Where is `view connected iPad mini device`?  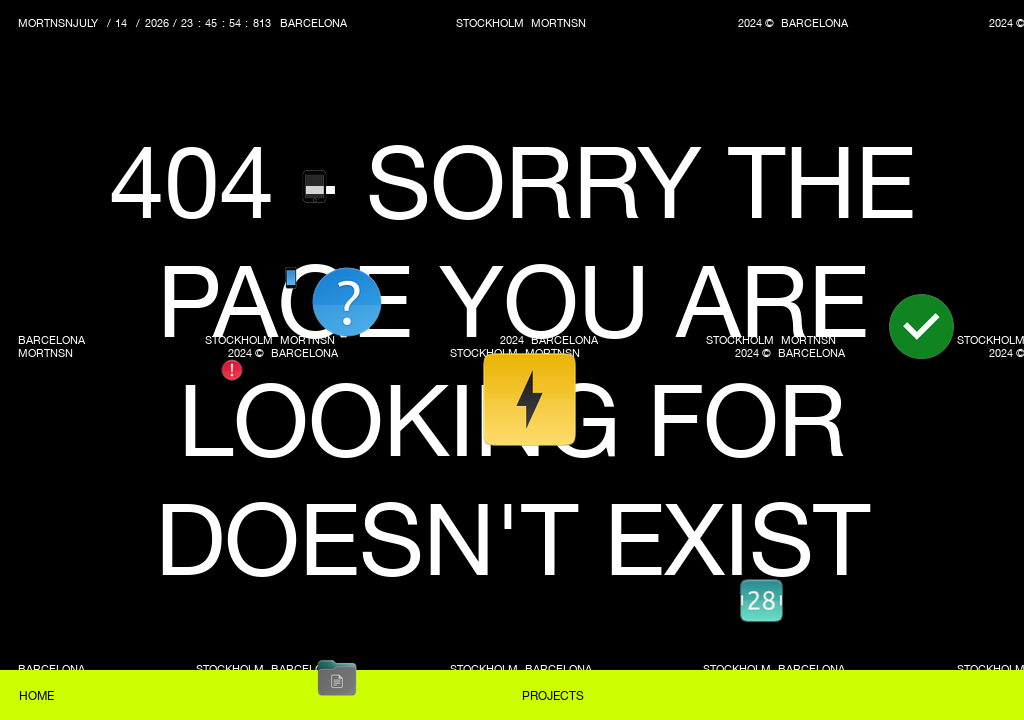 view connected iPad mini device is located at coordinates (314, 186).